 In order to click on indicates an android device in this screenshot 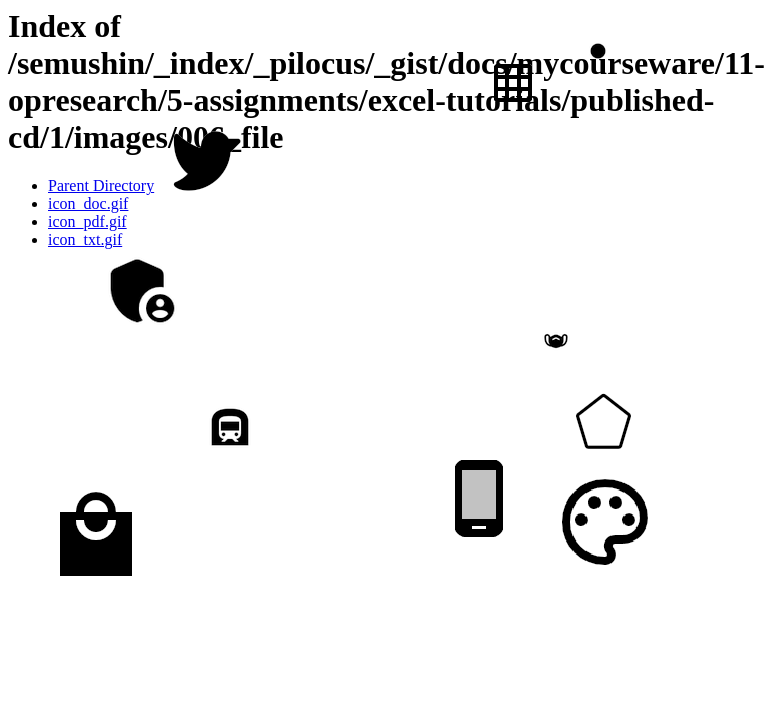, I will do `click(479, 498)`.